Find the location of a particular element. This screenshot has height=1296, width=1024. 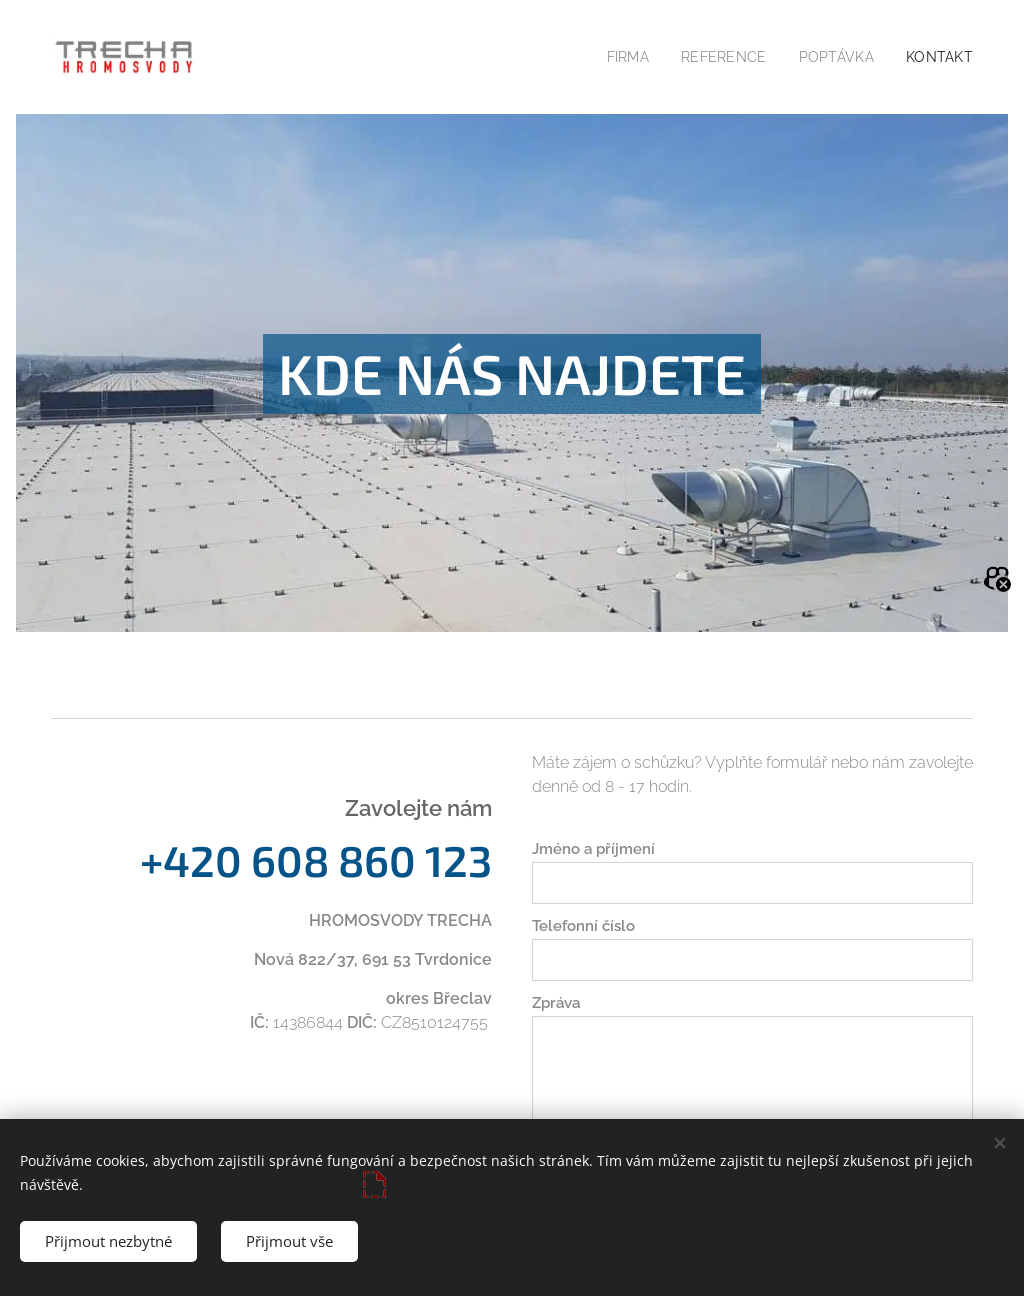

a draft or unsaved file is located at coordinates (374, 1184).